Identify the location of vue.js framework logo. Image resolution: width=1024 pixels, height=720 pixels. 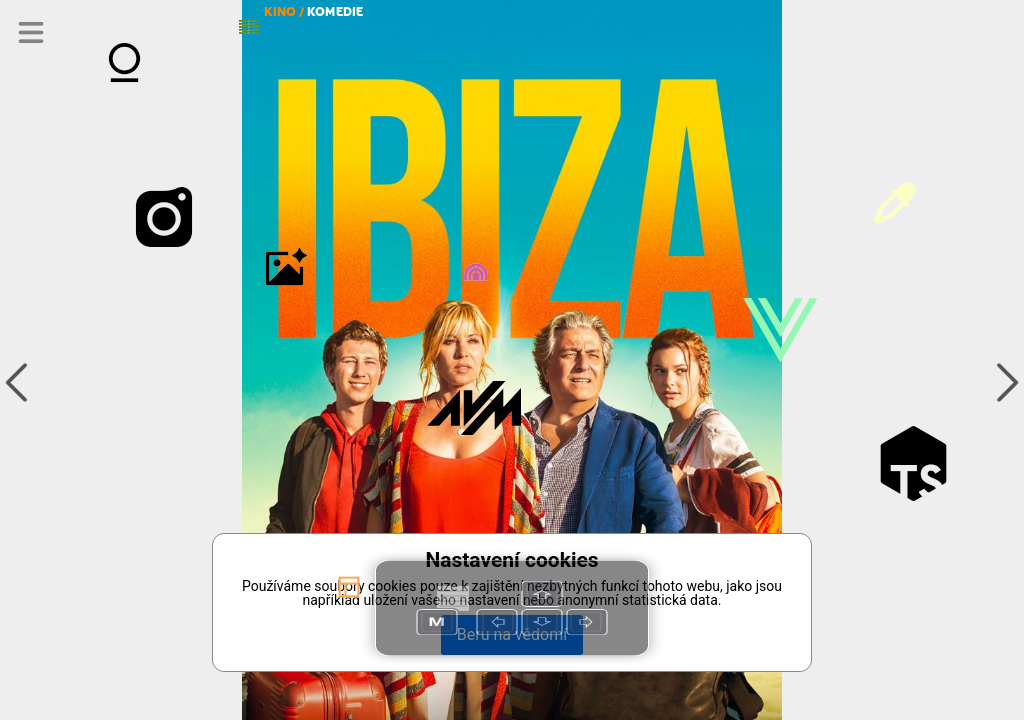
(780, 328).